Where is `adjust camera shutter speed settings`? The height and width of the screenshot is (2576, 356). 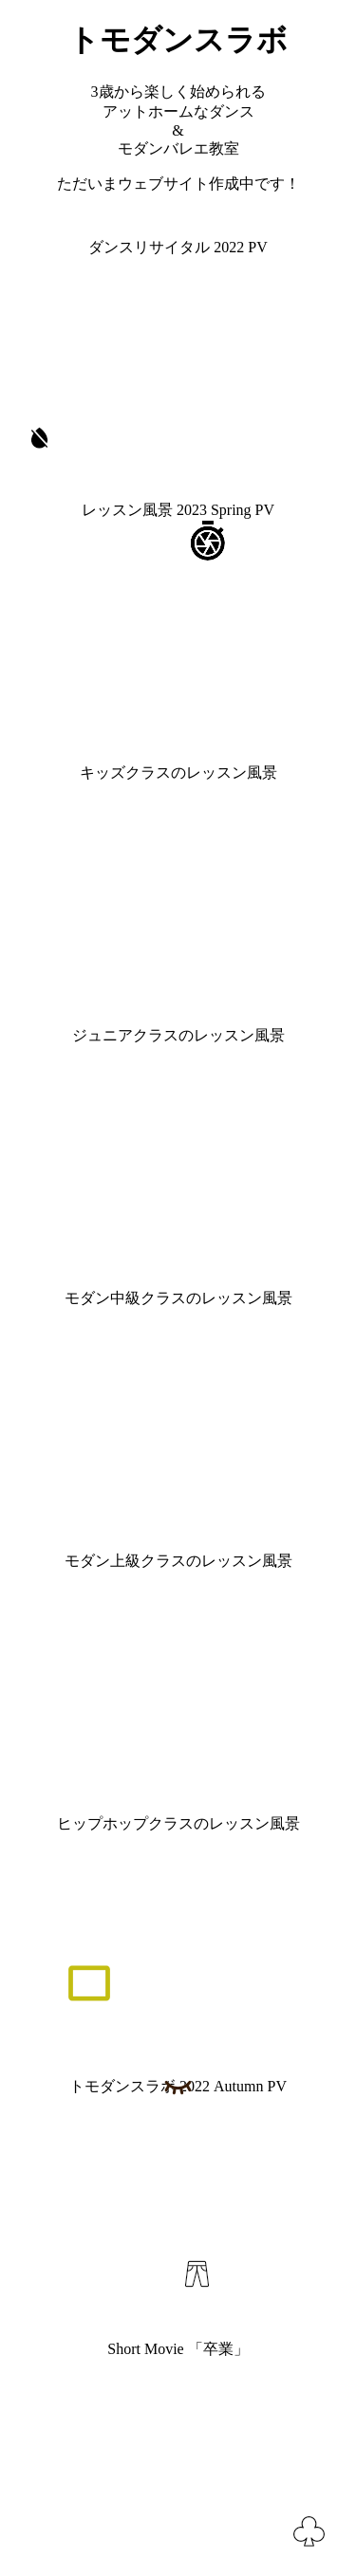 adjust camera shutter speed settings is located at coordinates (208, 542).